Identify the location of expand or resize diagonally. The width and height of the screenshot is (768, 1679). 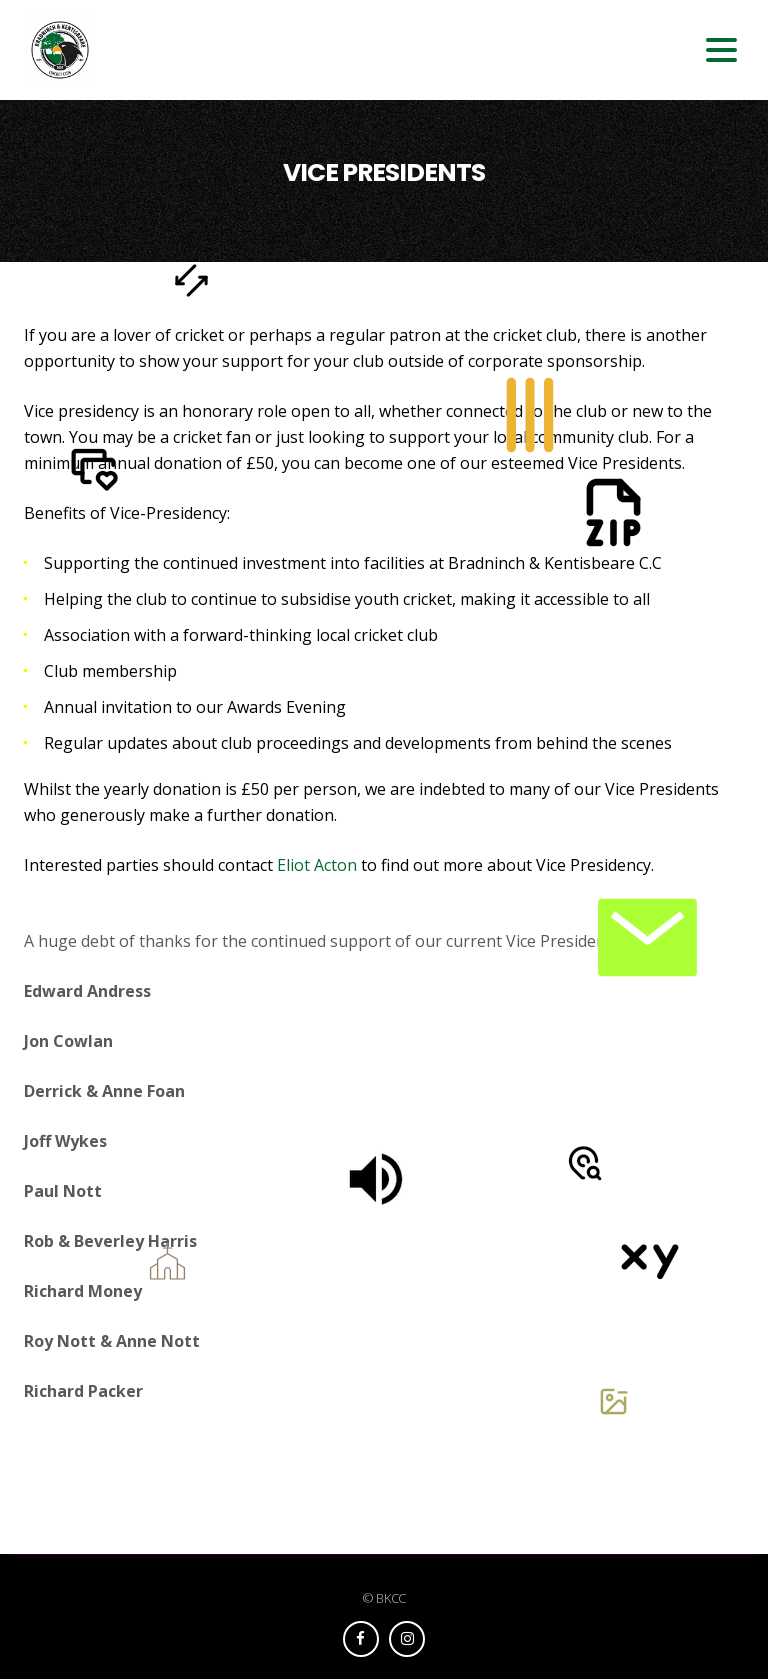
(191, 280).